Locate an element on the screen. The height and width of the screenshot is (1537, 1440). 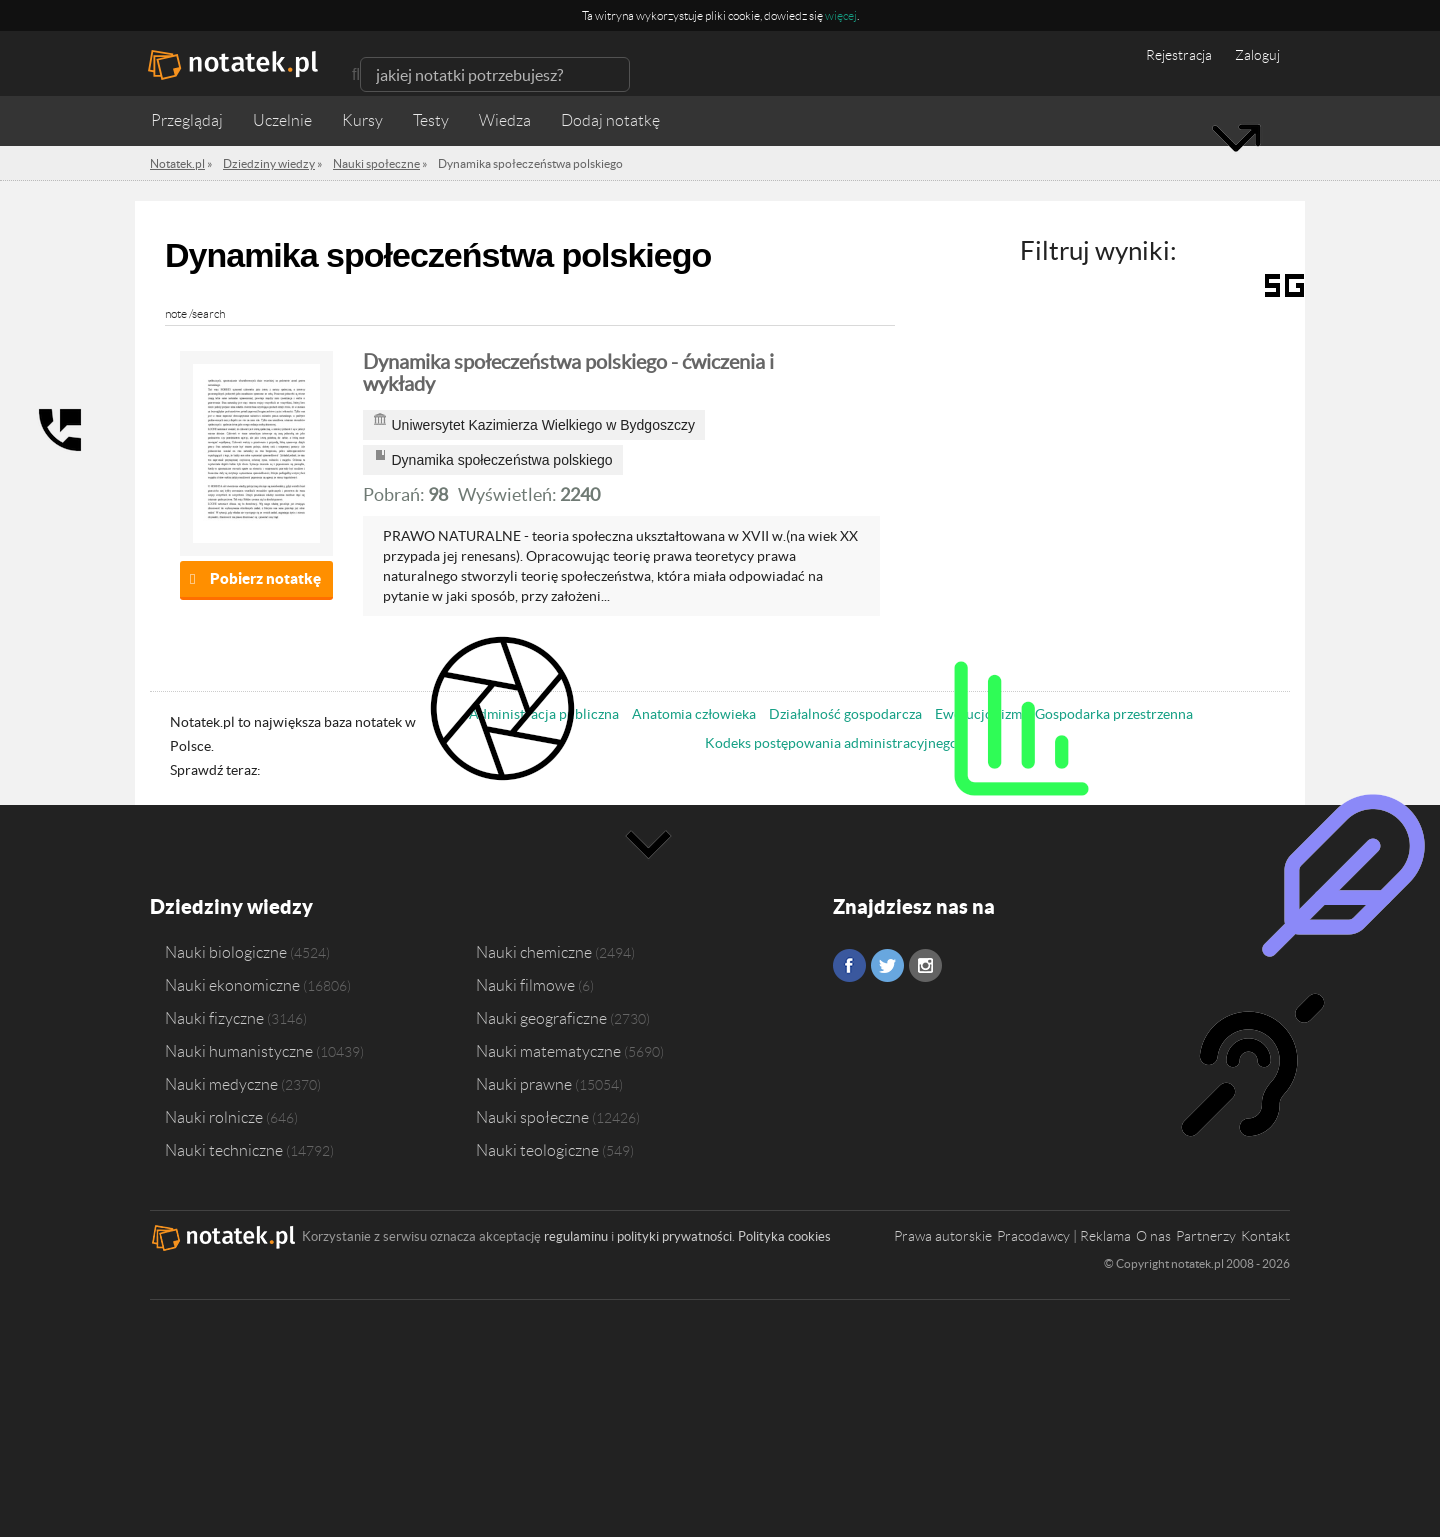
access voicemail or phone messages is located at coordinates (60, 430).